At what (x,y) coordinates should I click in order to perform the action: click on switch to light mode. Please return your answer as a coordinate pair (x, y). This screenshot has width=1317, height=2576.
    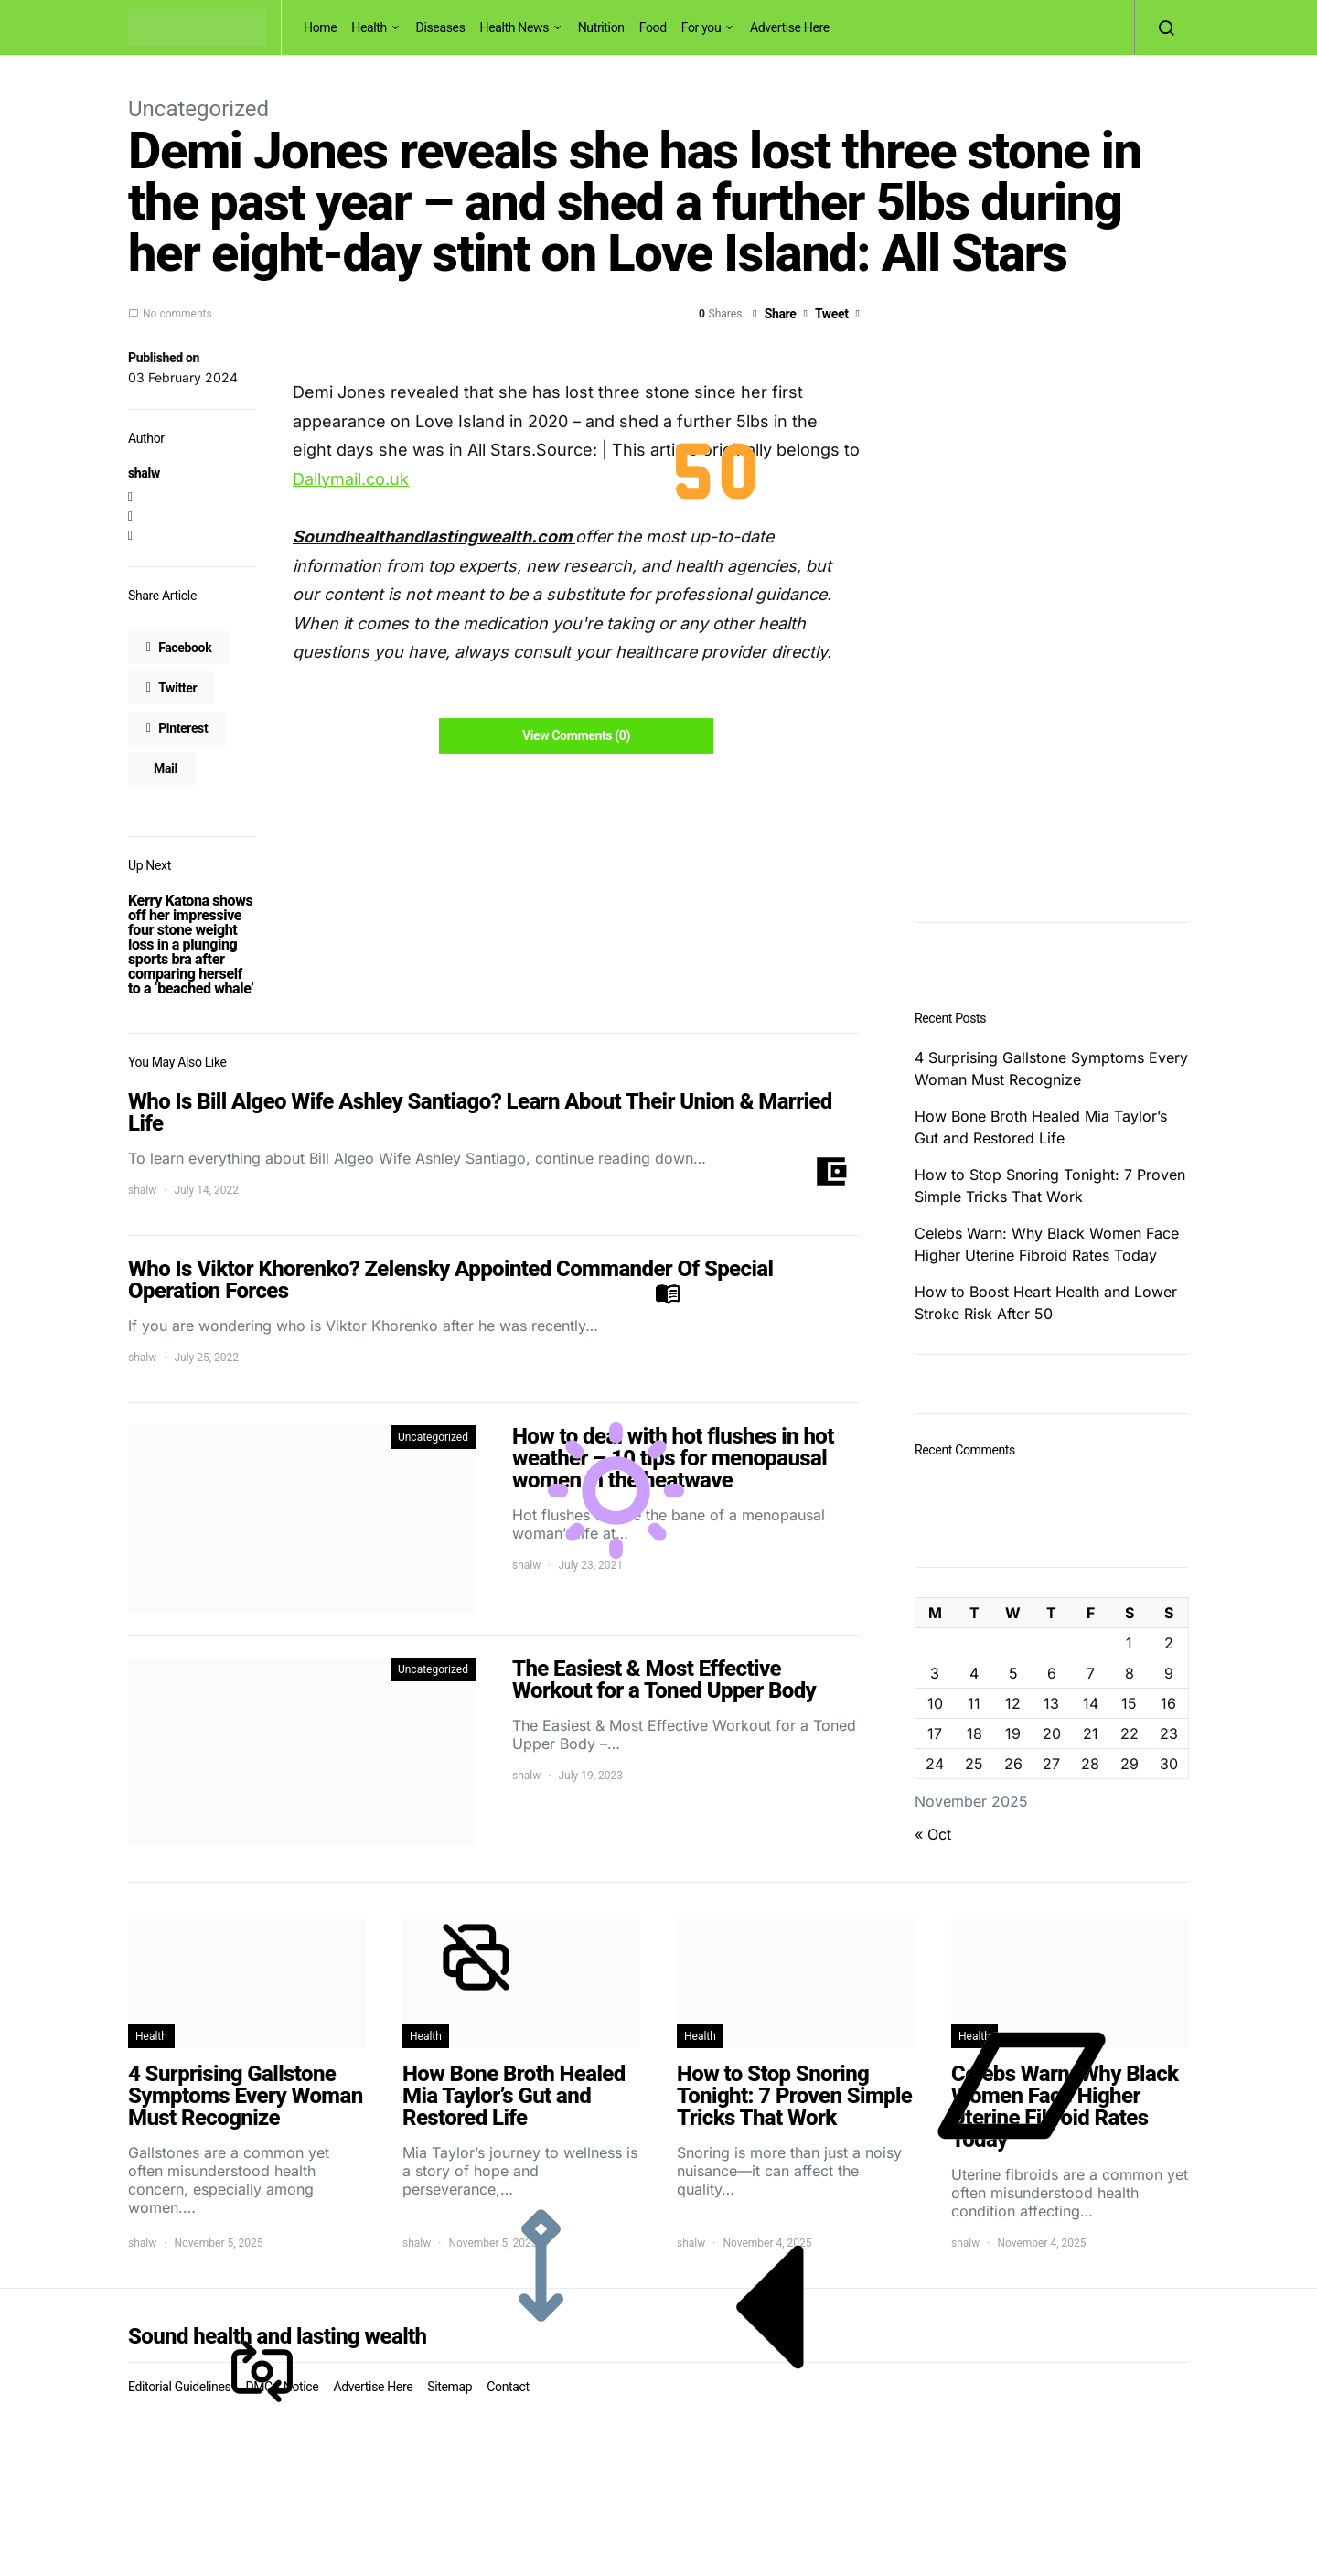
    Looking at the image, I should click on (616, 1490).